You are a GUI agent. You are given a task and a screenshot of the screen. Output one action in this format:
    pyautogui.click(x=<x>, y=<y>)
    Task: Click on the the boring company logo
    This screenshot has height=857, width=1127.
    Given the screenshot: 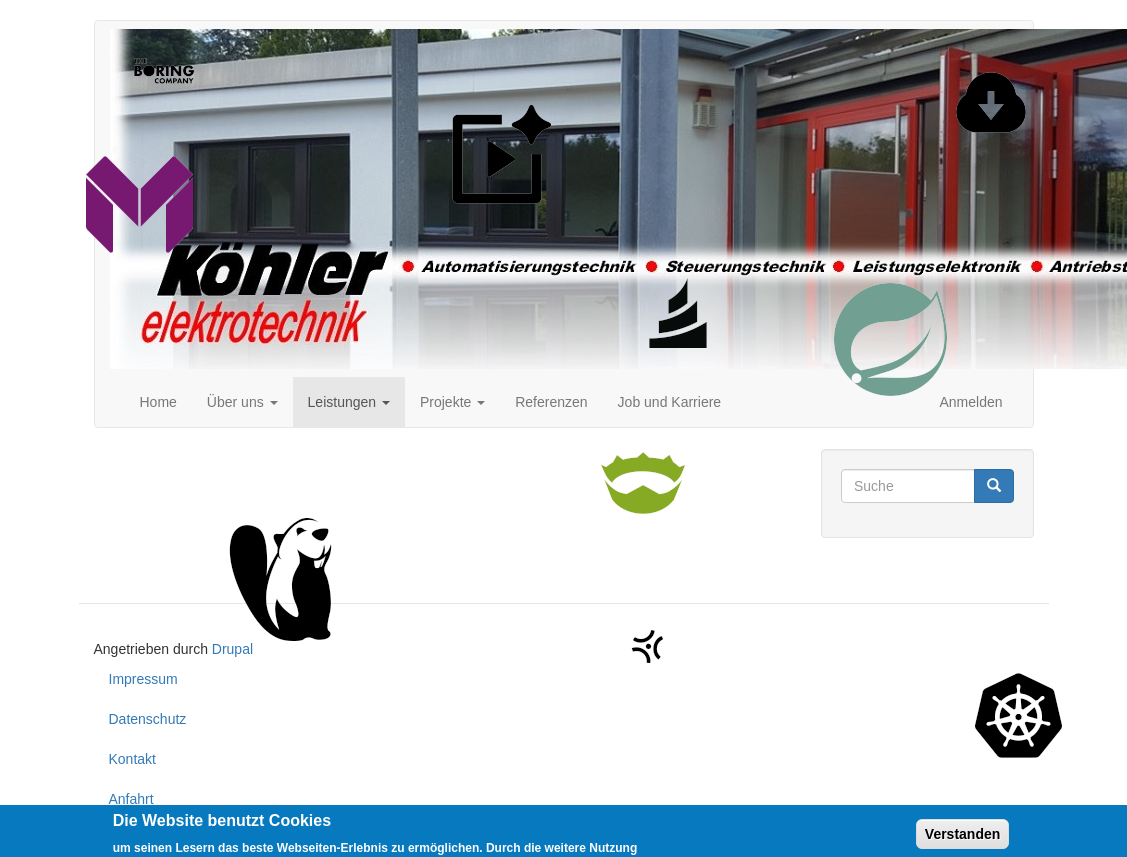 What is the action you would take?
    pyautogui.click(x=164, y=71)
    